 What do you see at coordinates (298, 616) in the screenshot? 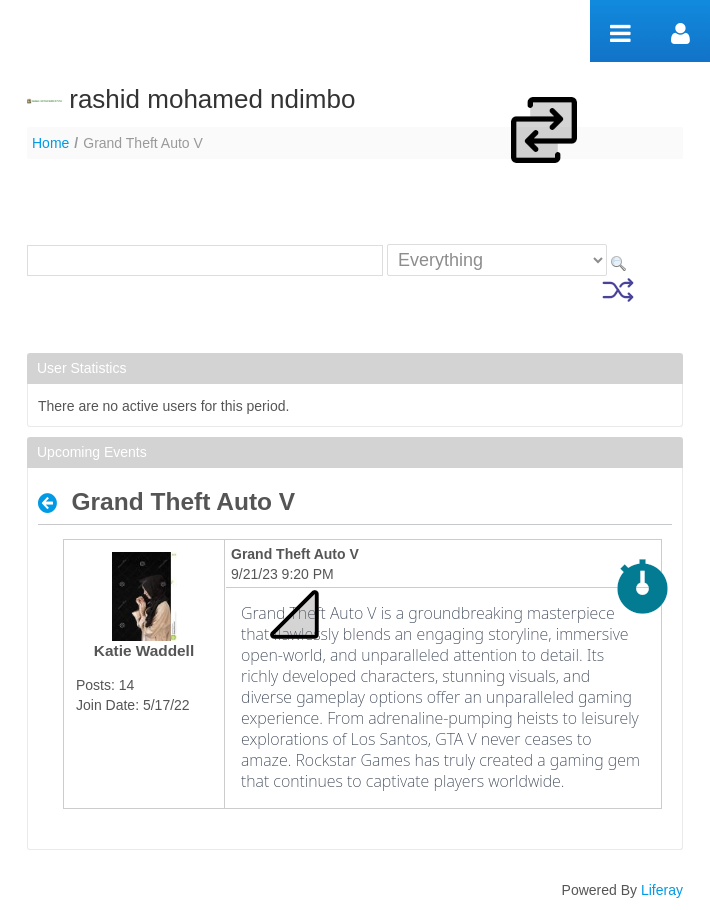
I see `indicates full cellular signal strength` at bounding box center [298, 616].